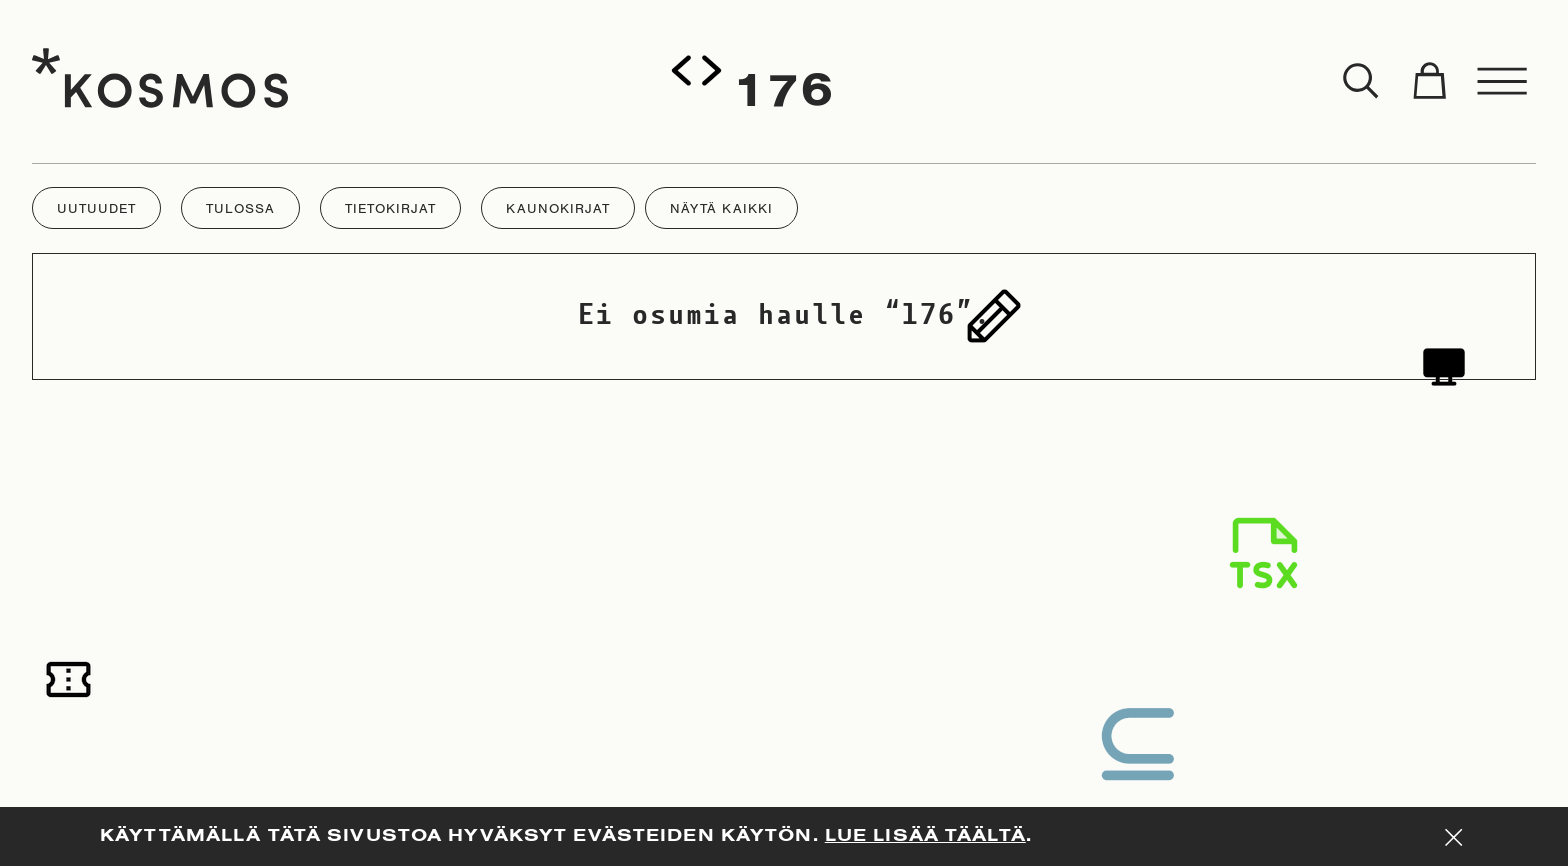 This screenshot has width=1568, height=866. I want to click on view your tickets or passes, so click(68, 679).